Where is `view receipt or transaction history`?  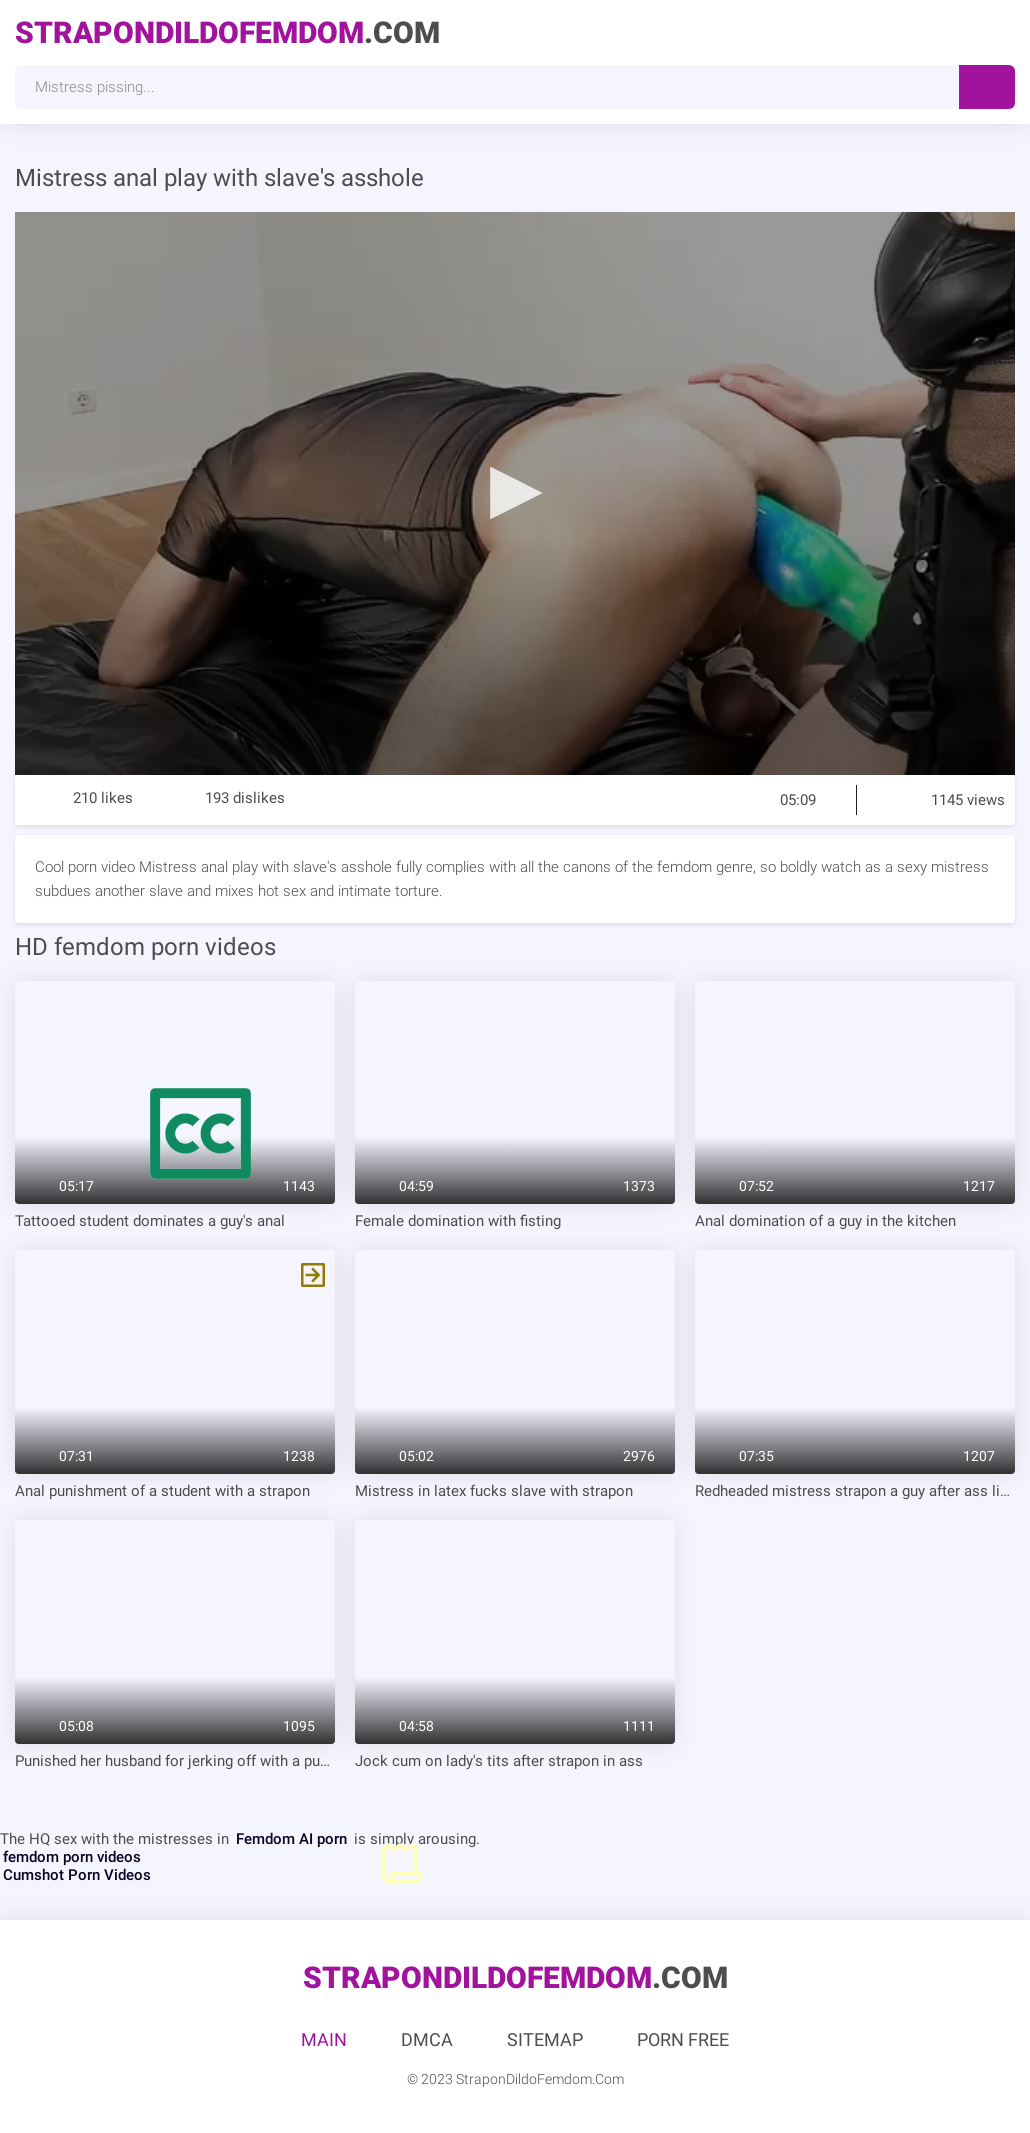
view receipt or transaction history is located at coordinates (400, 1863).